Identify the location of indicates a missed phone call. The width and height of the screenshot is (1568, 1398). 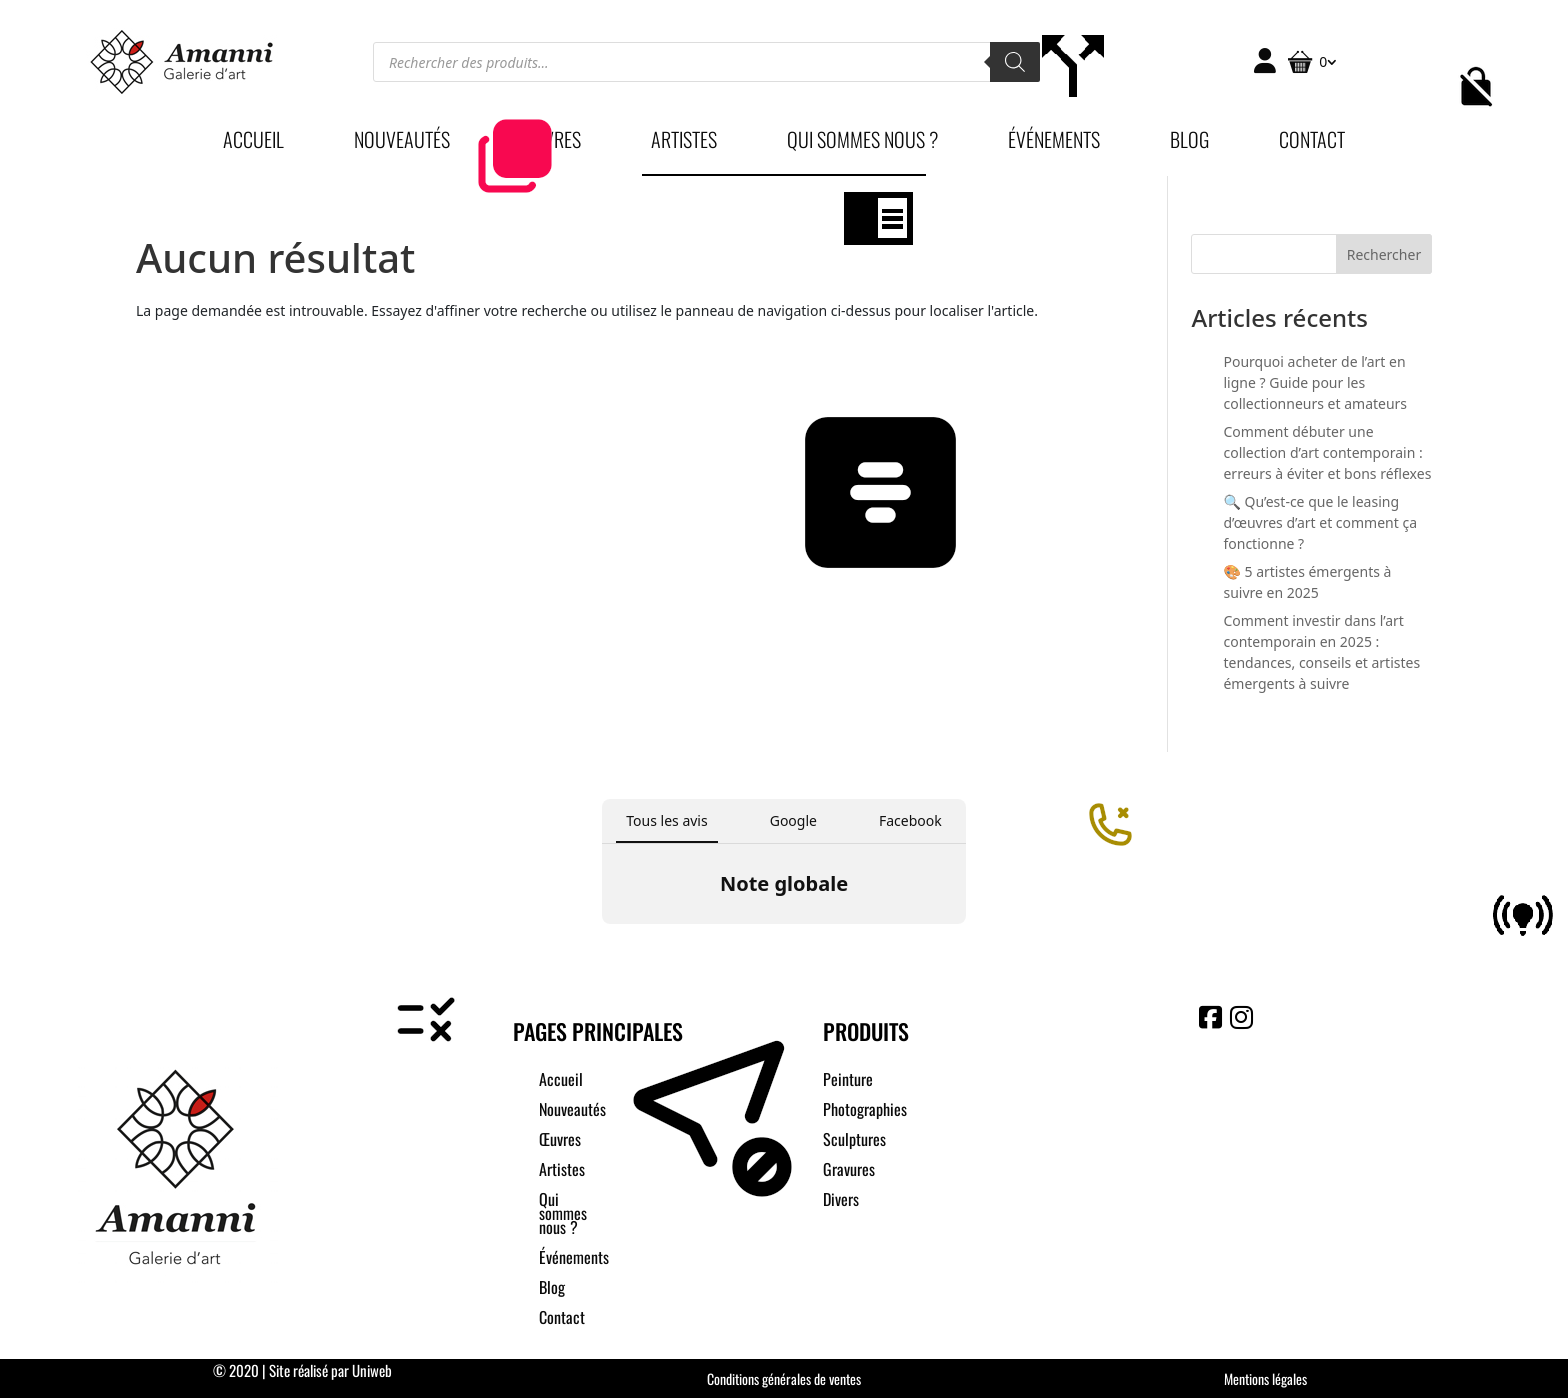
(1110, 824).